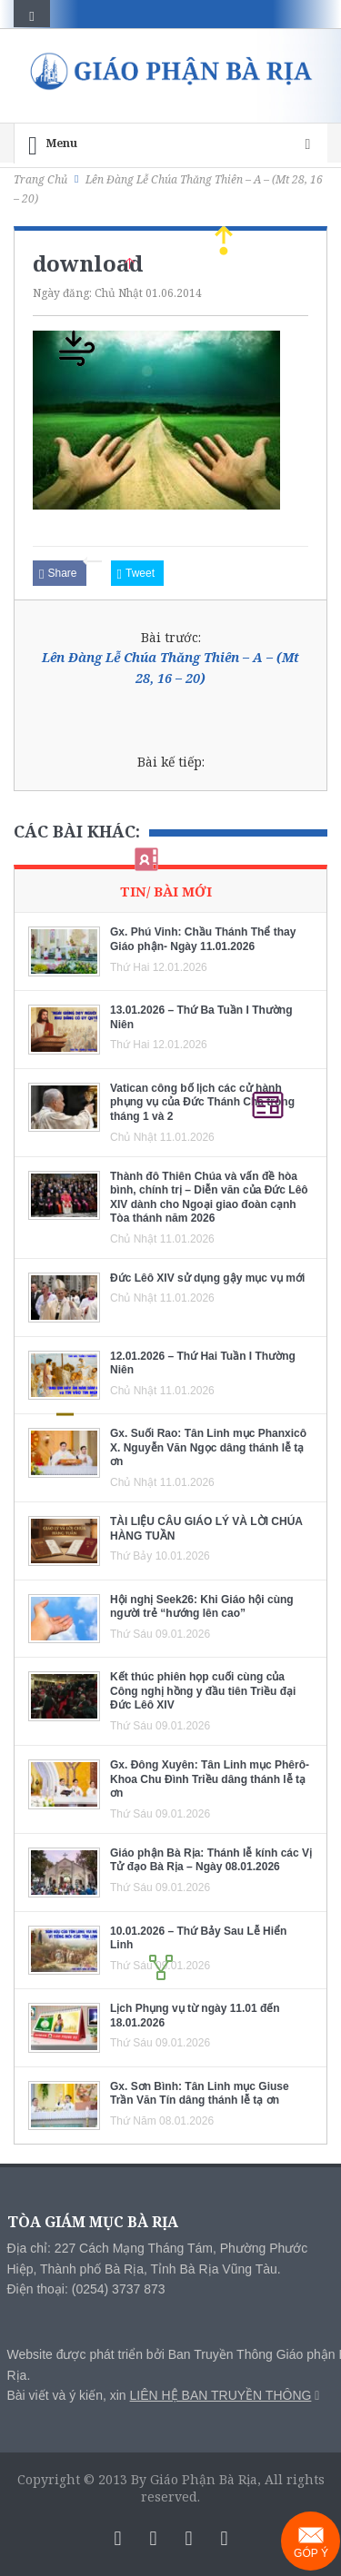 Image resolution: width=341 pixels, height=2576 pixels. What do you see at coordinates (224, 241) in the screenshot?
I see `step out of the current function during debugging` at bounding box center [224, 241].